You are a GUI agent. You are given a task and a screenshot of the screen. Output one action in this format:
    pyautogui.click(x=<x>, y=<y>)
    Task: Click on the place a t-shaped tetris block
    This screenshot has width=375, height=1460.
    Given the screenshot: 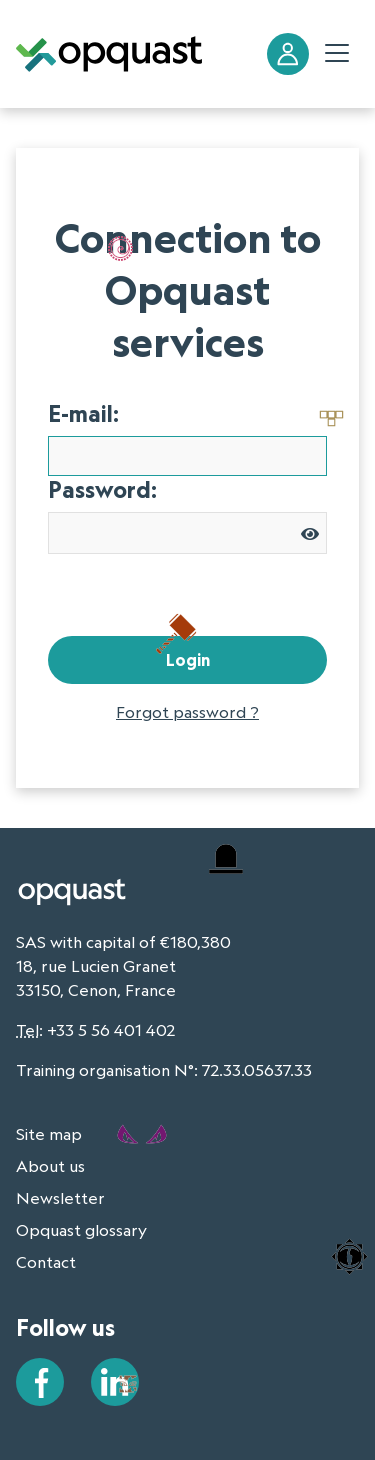 What is the action you would take?
    pyautogui.click(x=331, y=418)
    